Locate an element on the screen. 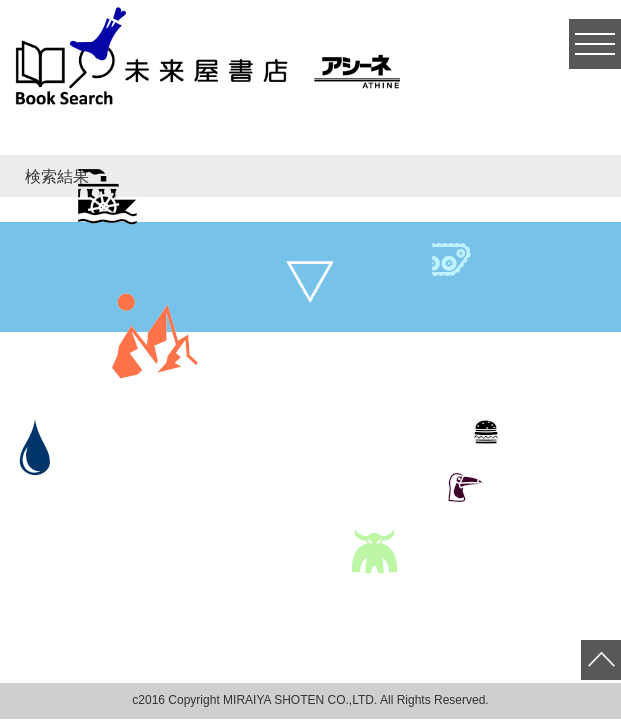 This screenshot has height=720, width=621. select tank or tracked vehicle in a game is located at coordinates (451, 259).